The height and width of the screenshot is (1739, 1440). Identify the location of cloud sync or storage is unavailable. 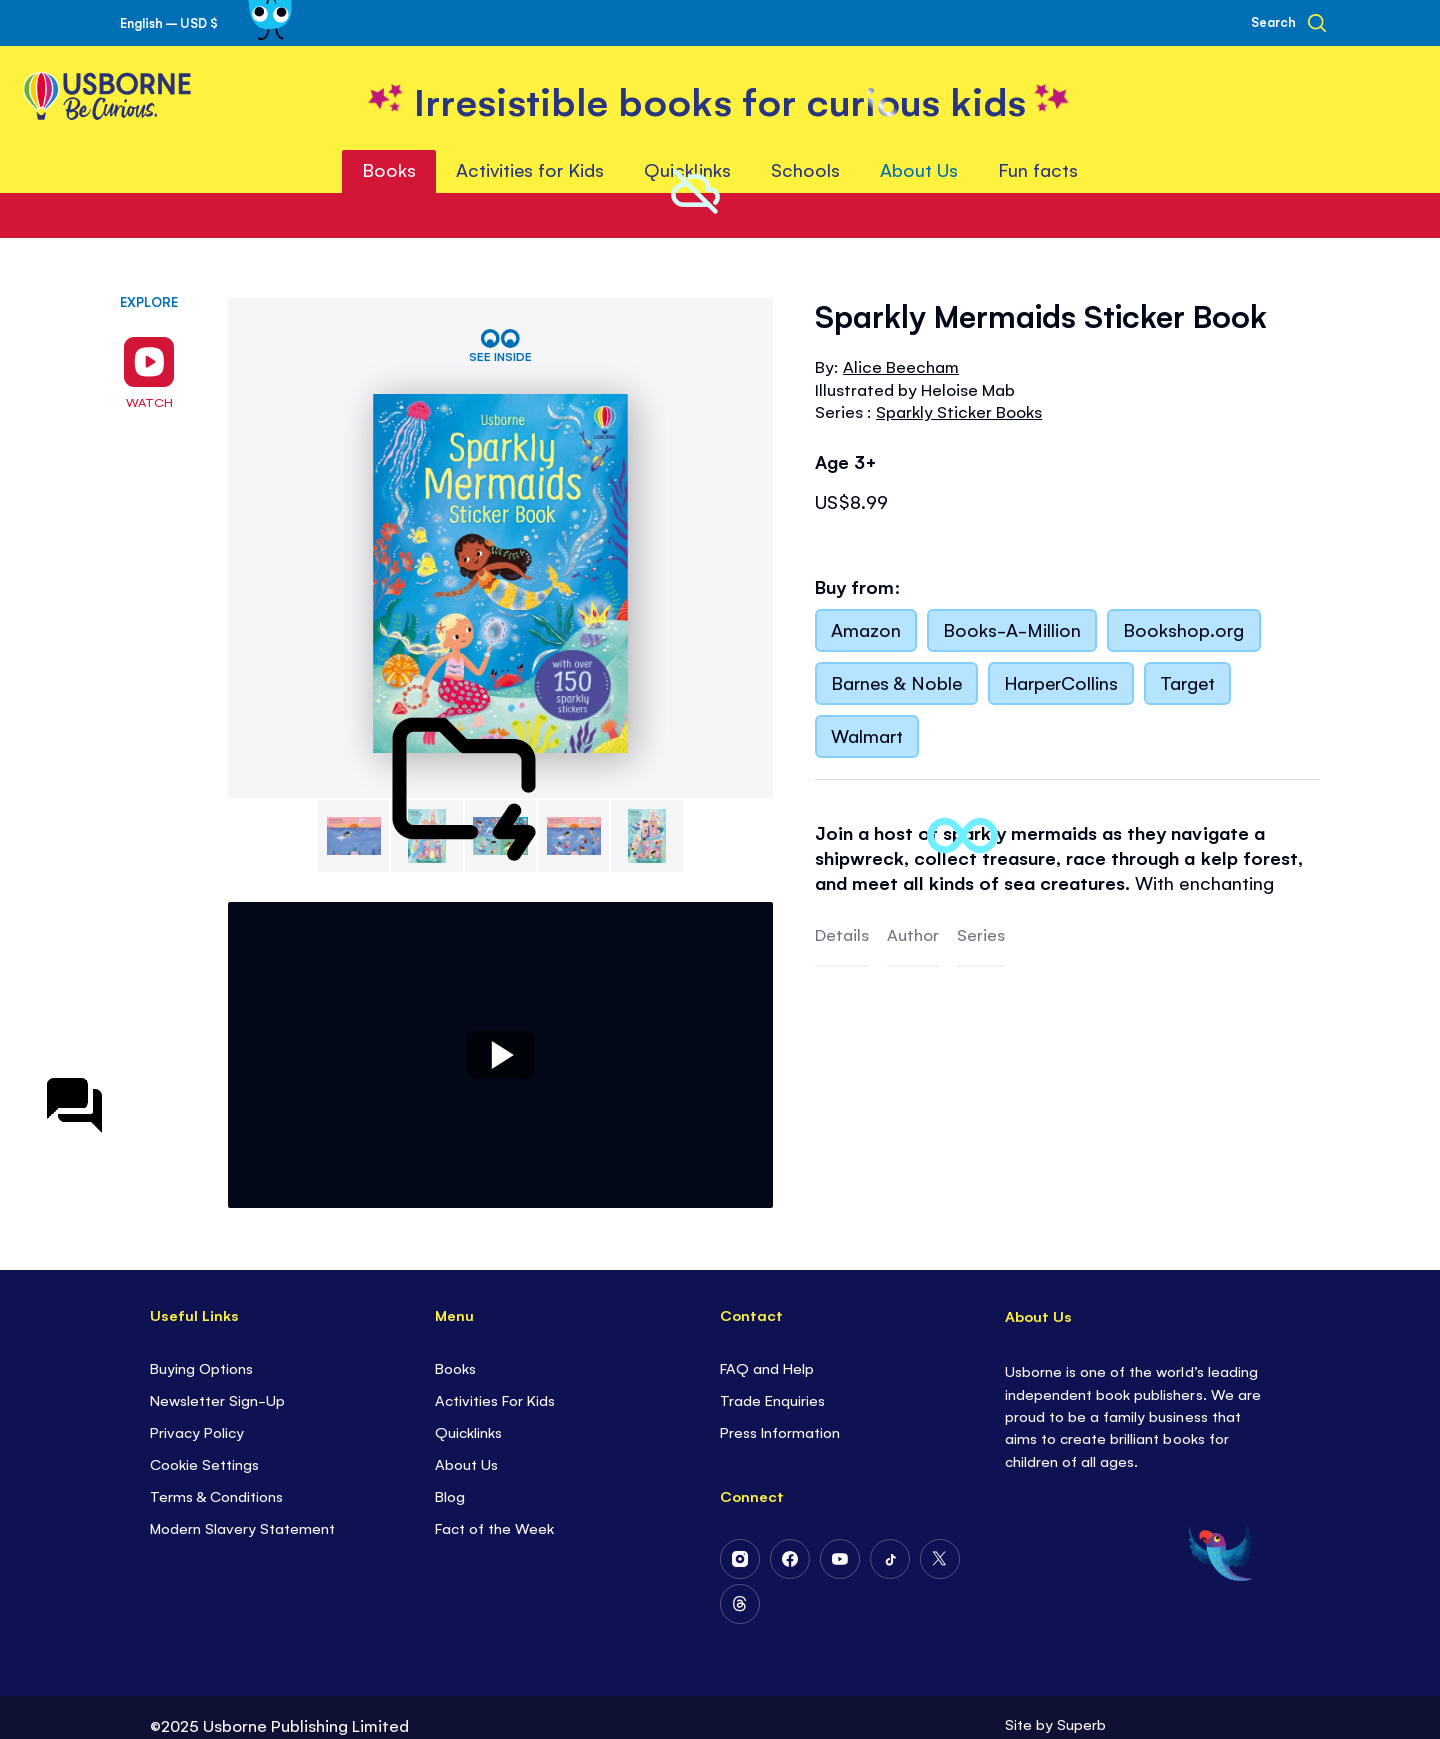
(695, 191).